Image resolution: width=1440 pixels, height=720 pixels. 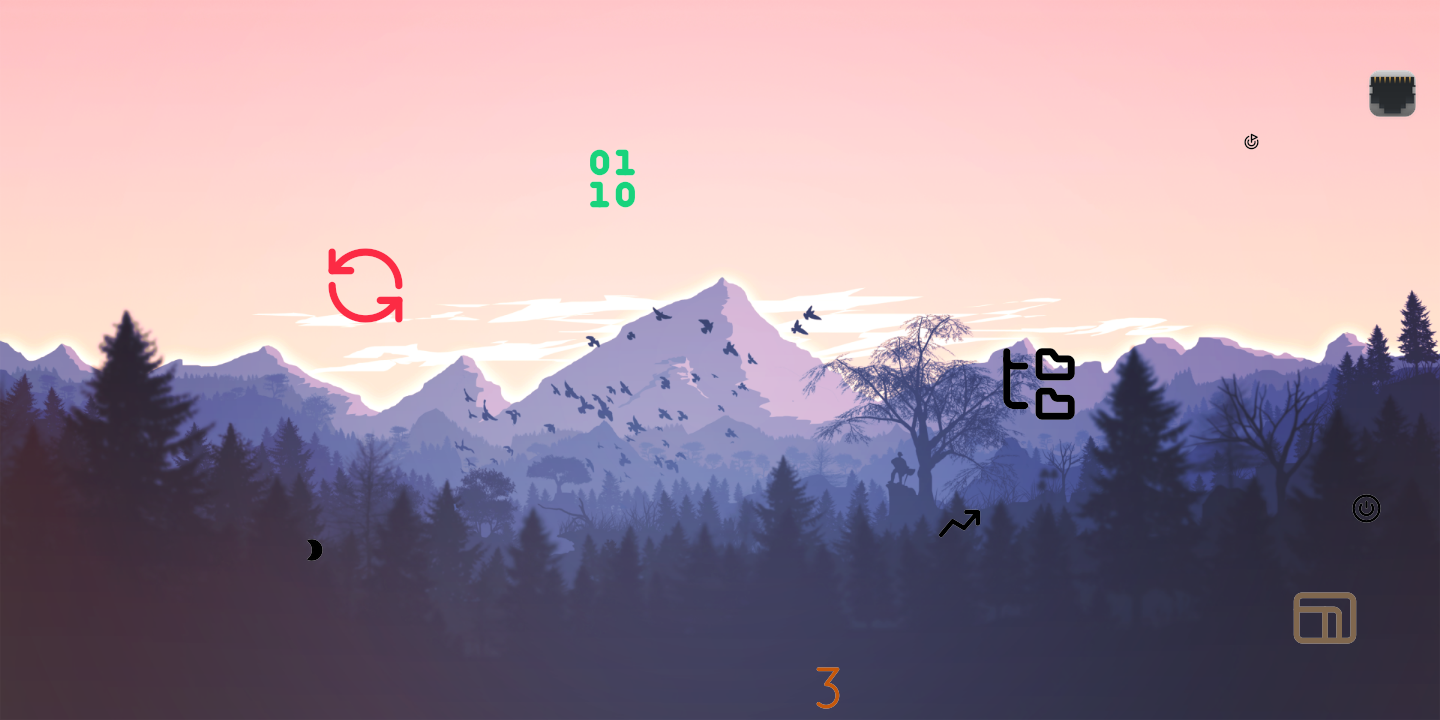 What do you see at coordinates (1392, 93) in the screenshot?
I see `ethernet port connection settings` at bounding box center [1392, 93].